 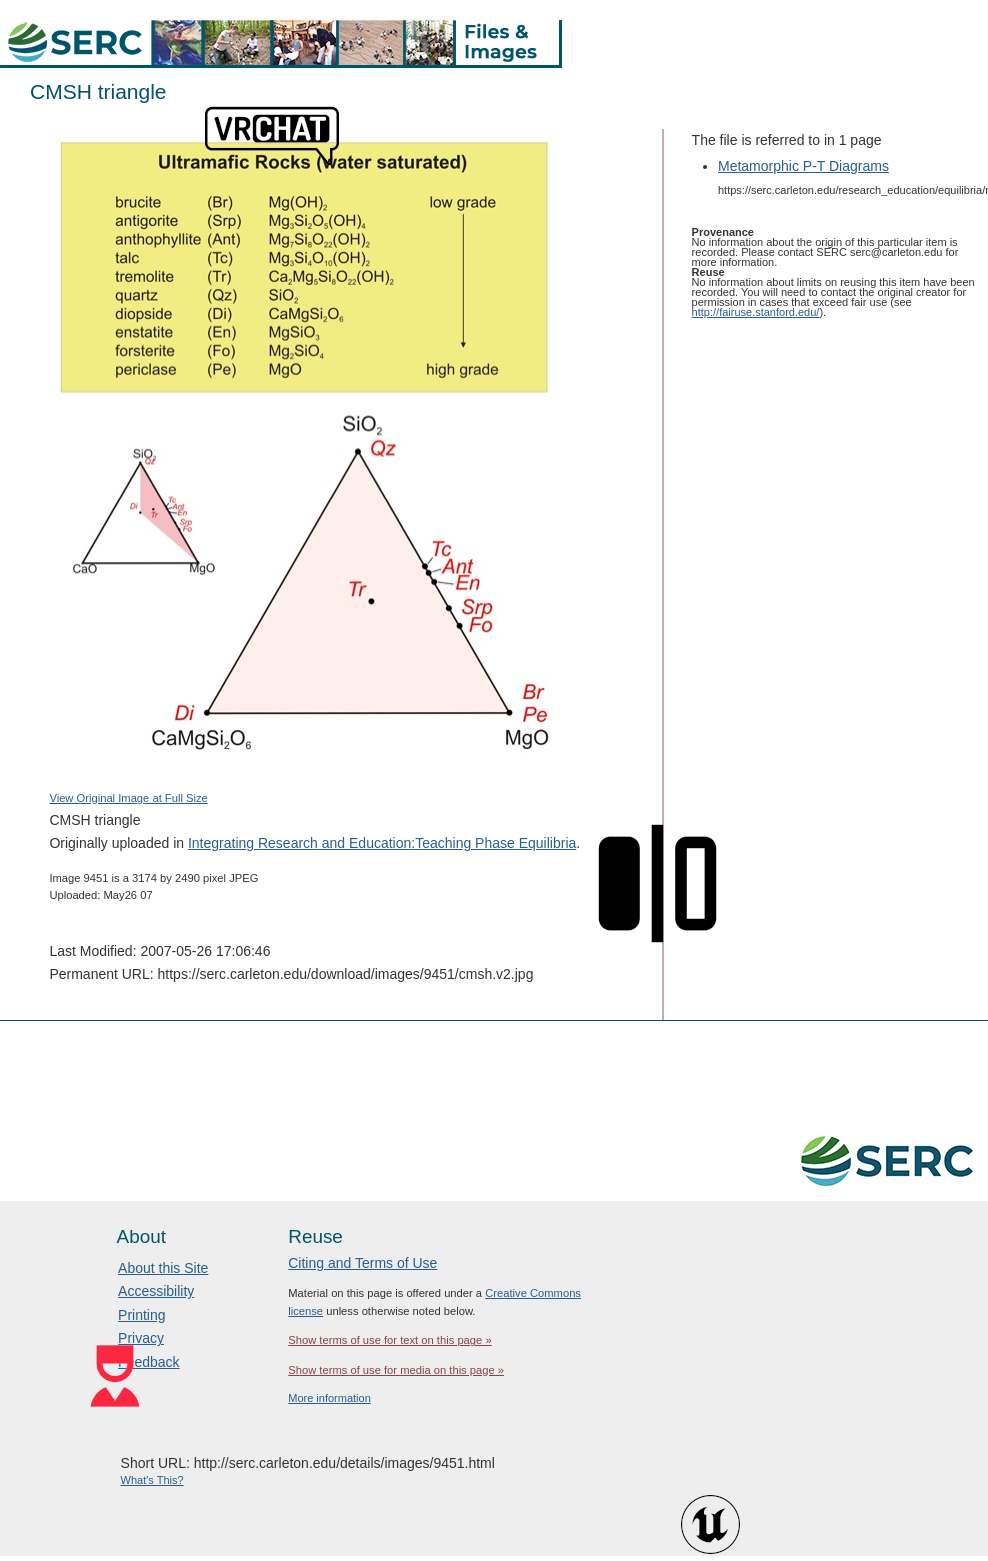 I want to click on unreal engine logo, so click(x=710, y=1524).